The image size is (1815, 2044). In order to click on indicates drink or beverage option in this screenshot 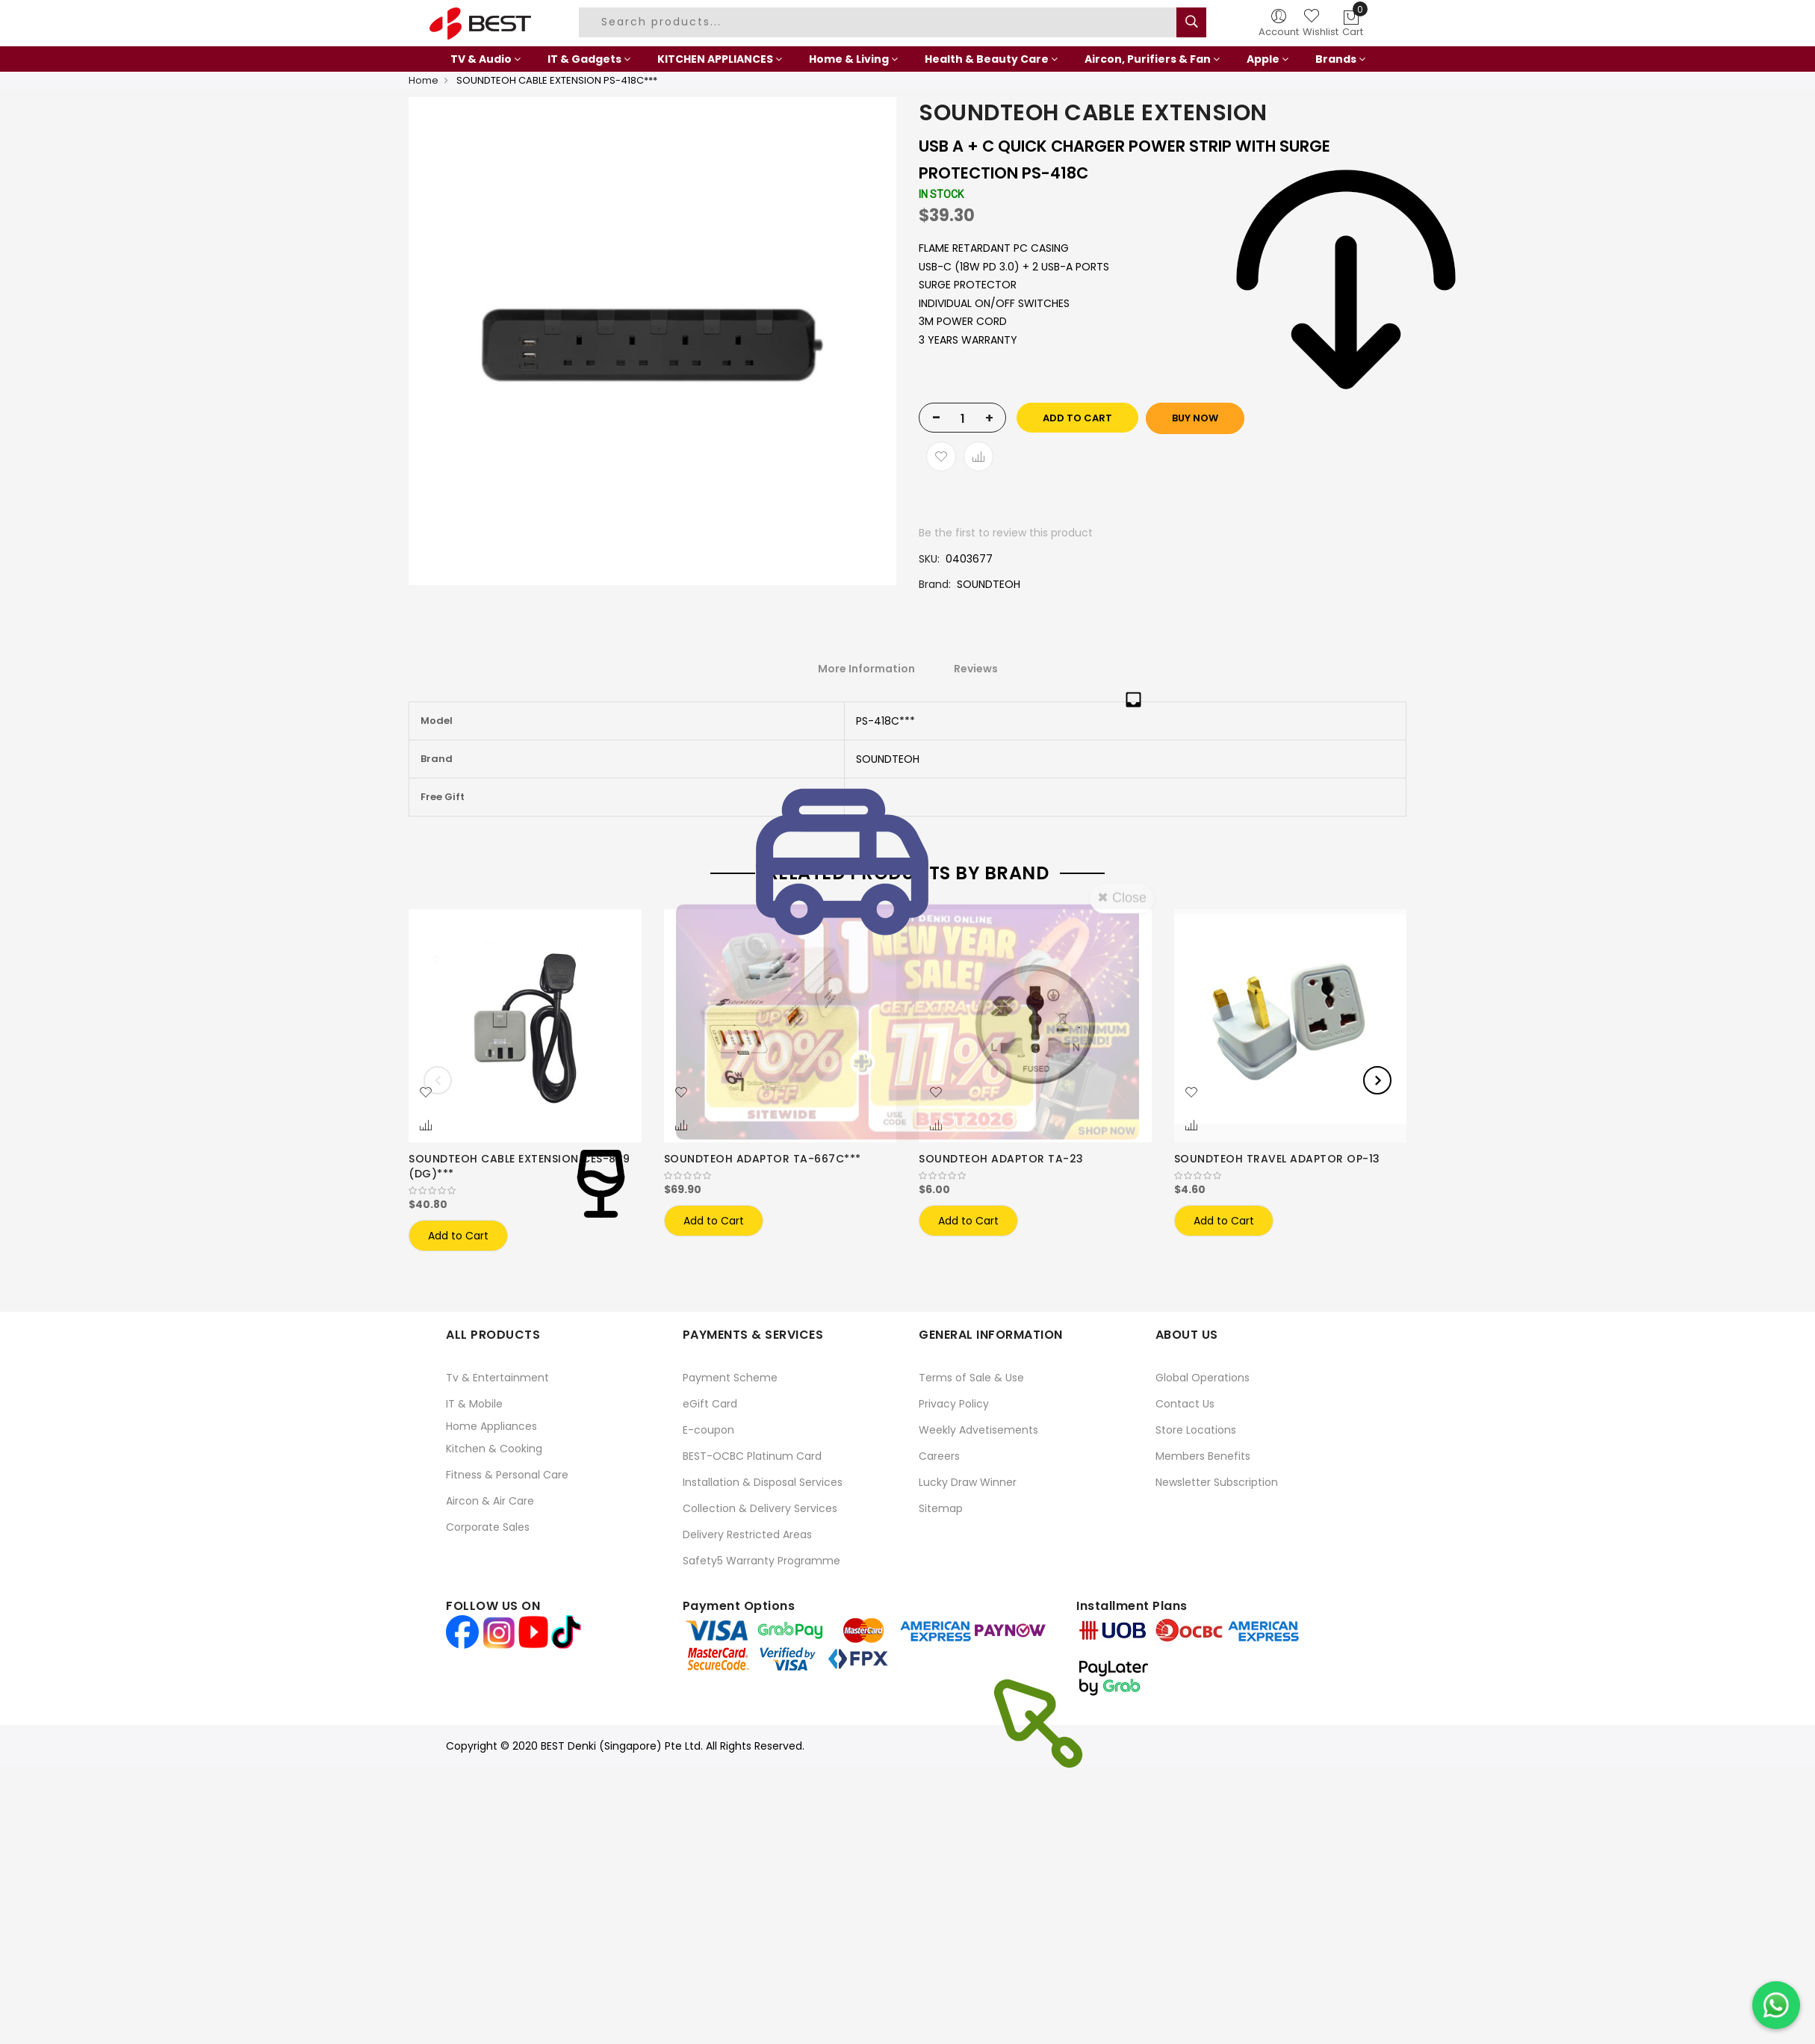, I will do `click(601, 1183)`.